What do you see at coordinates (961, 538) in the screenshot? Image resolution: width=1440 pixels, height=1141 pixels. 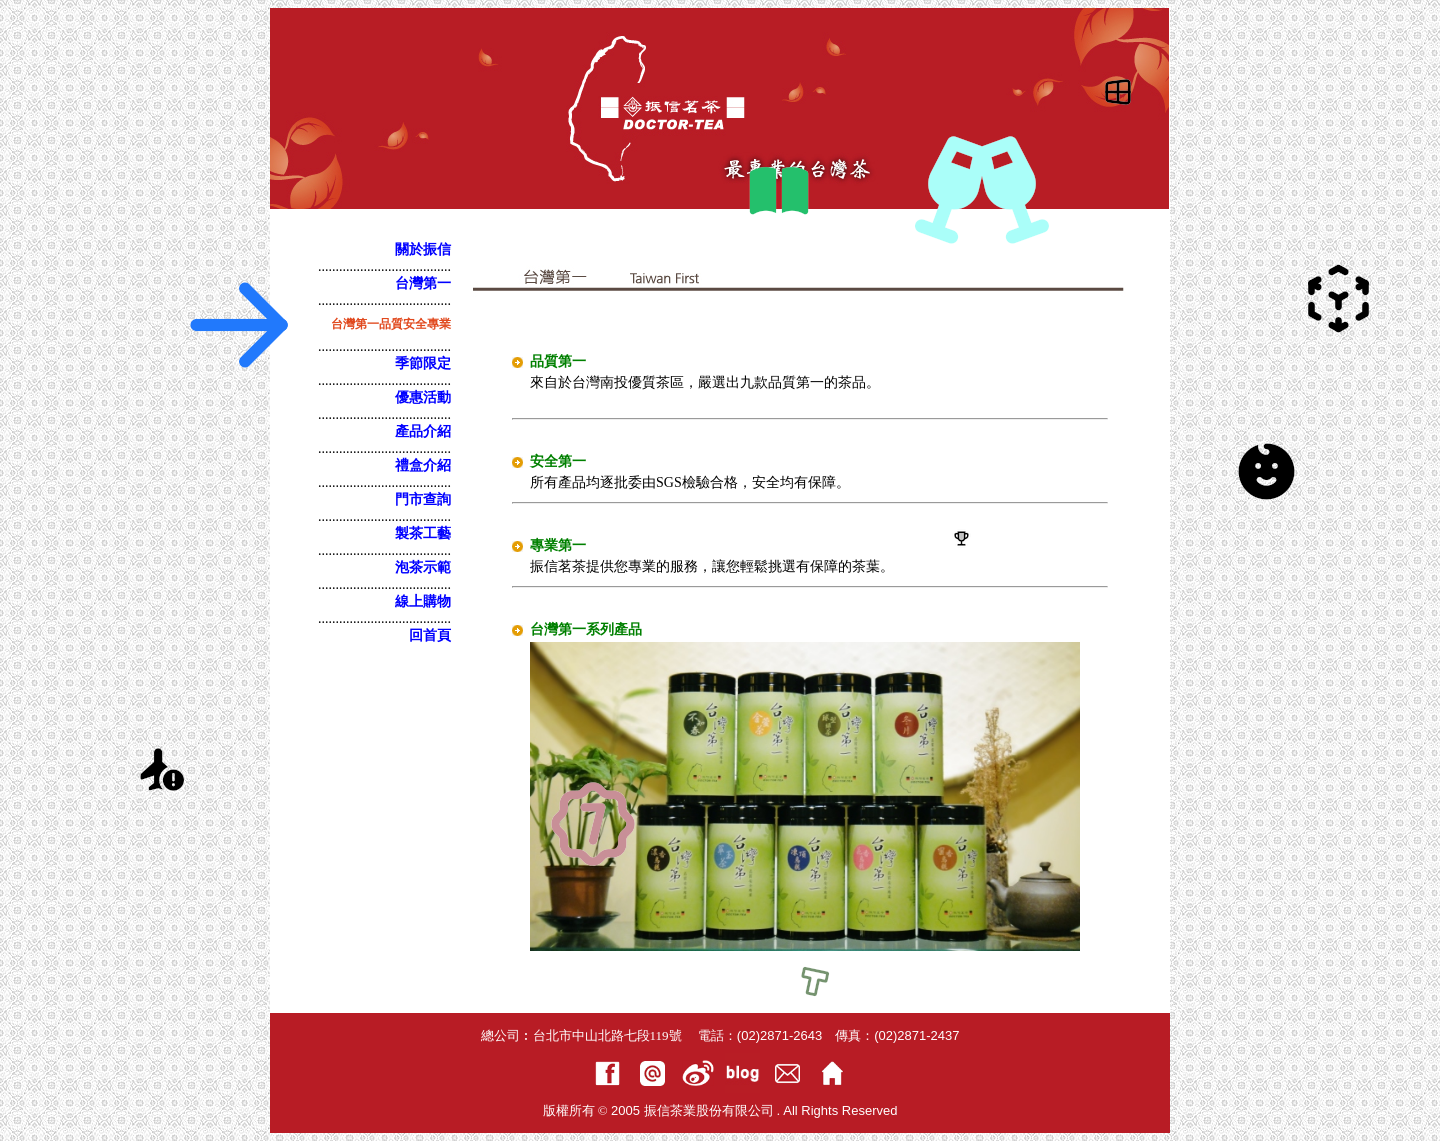 I see `view achievements or awards` at bounding box center [961, 538].